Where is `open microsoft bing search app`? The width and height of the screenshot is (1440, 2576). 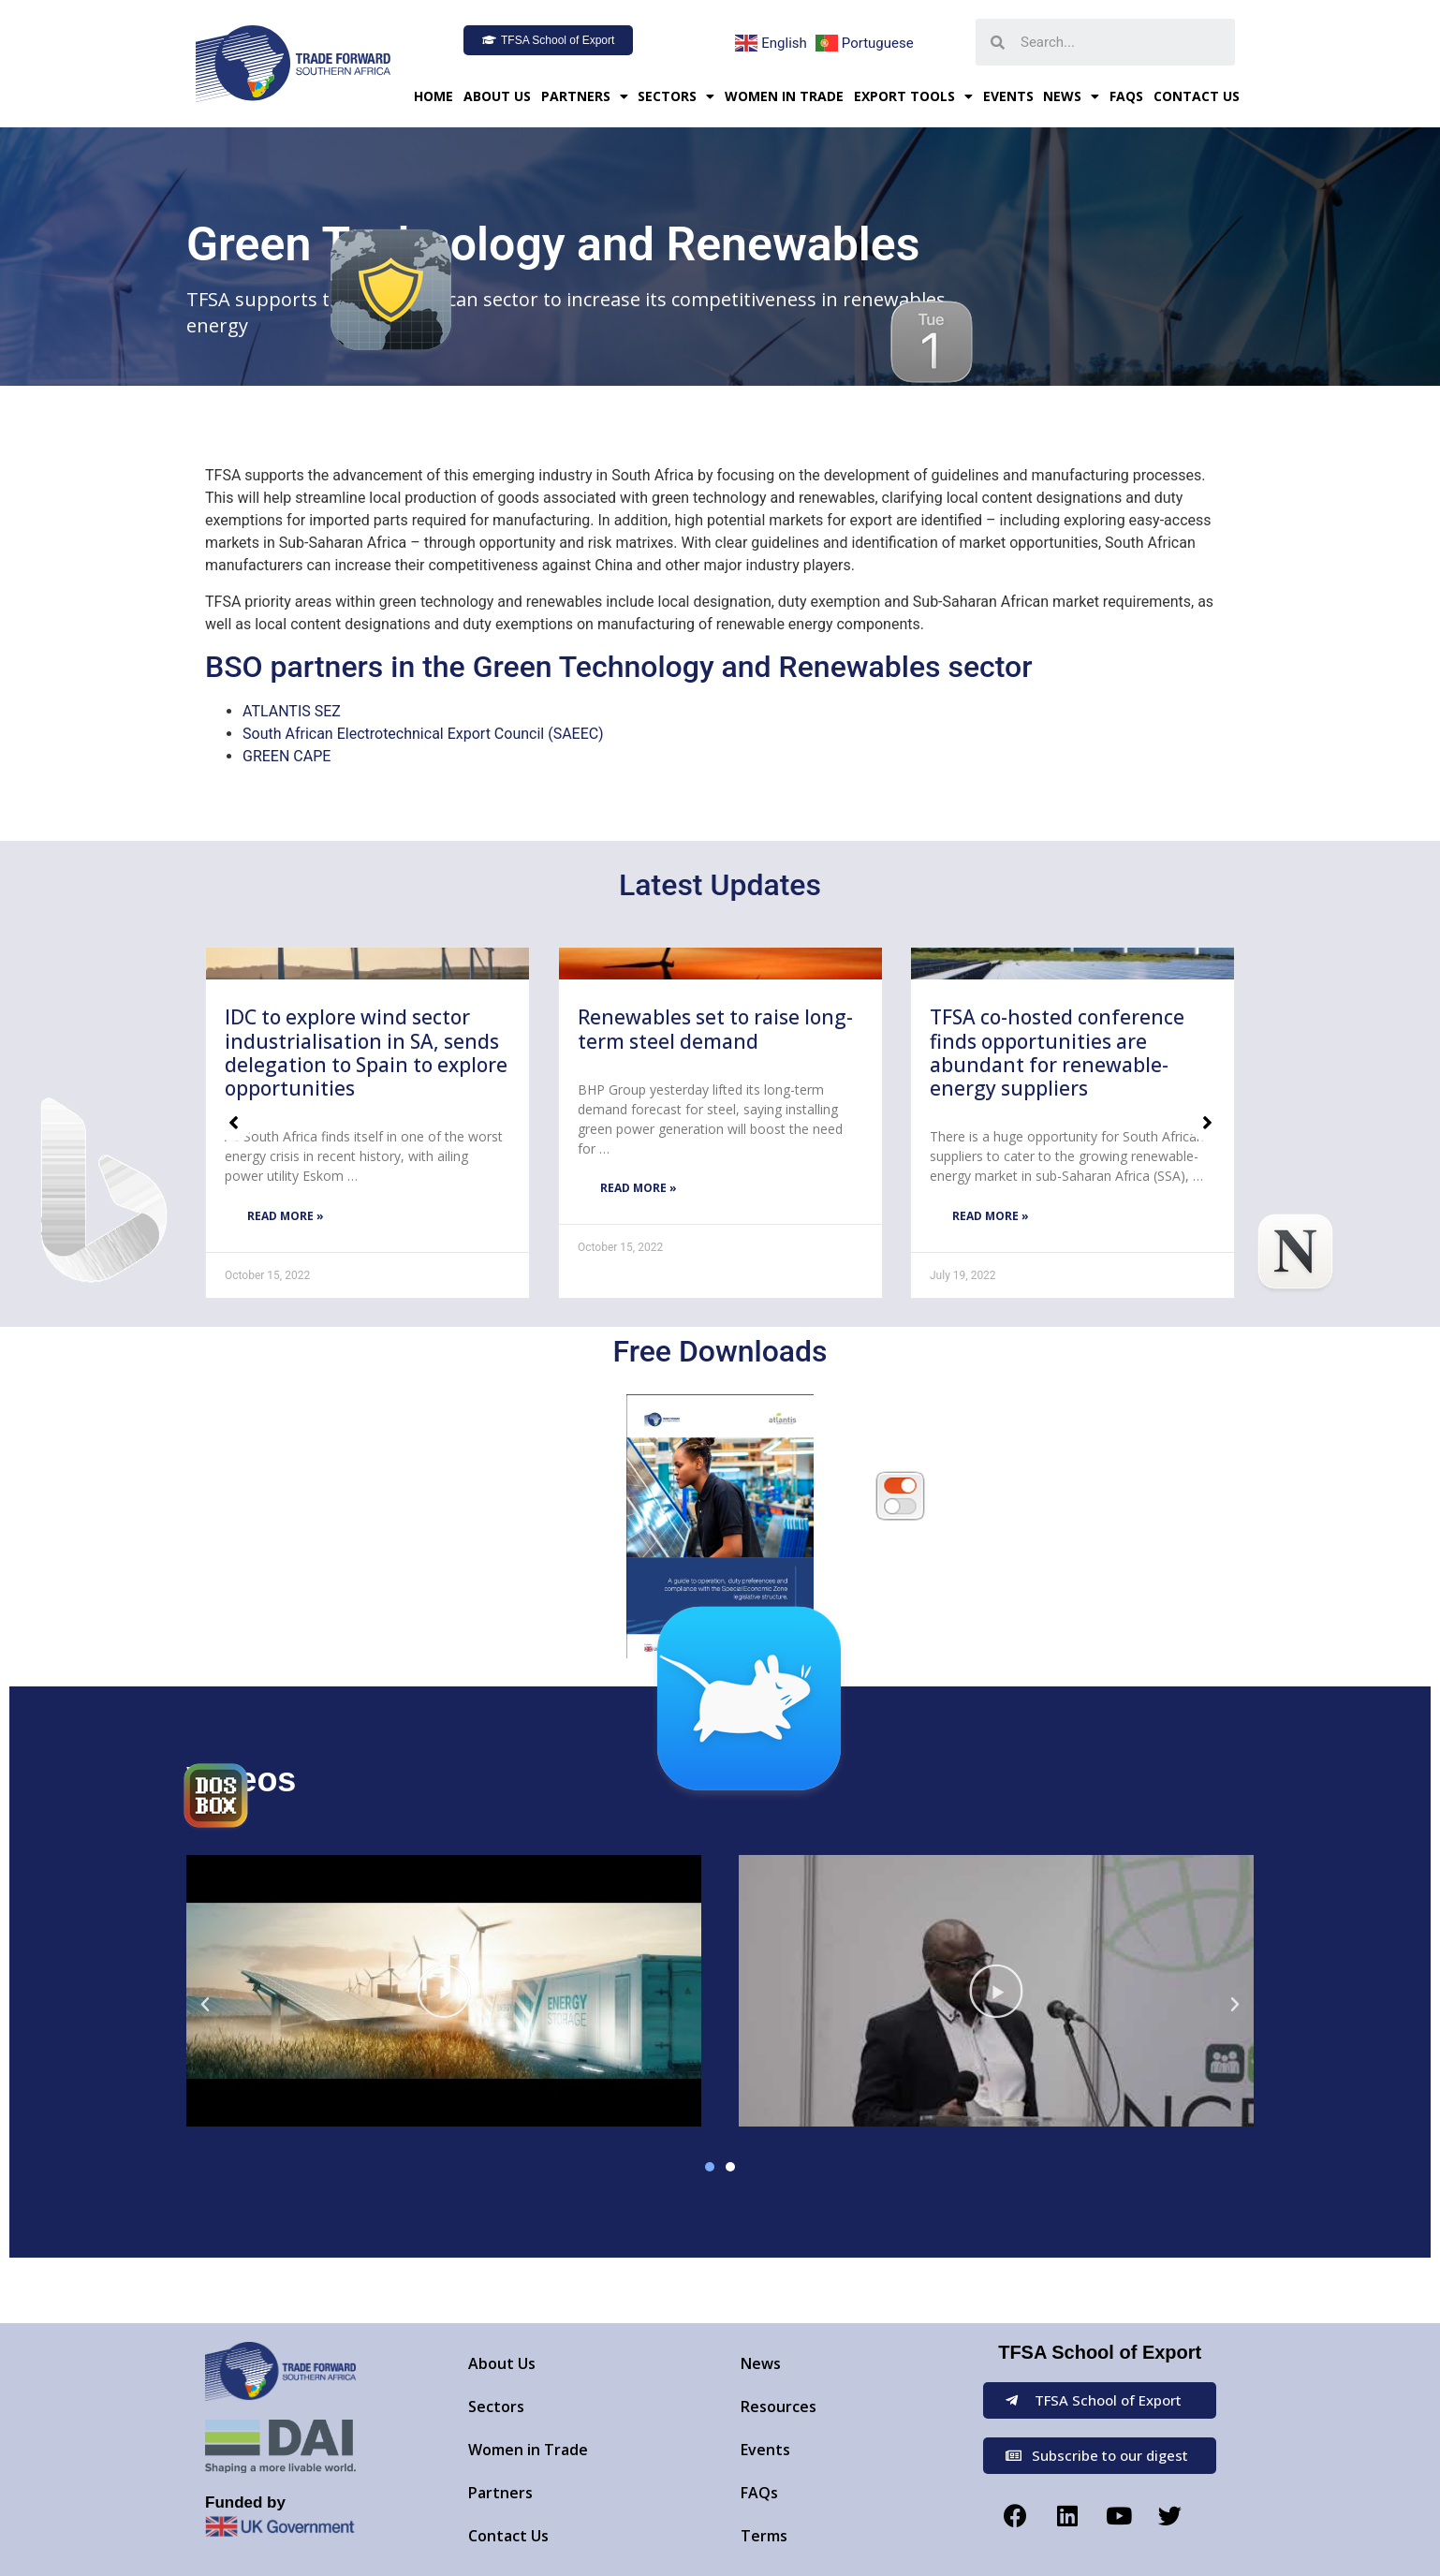 open microsoft bing search app is located at coordinates (104, 1190).